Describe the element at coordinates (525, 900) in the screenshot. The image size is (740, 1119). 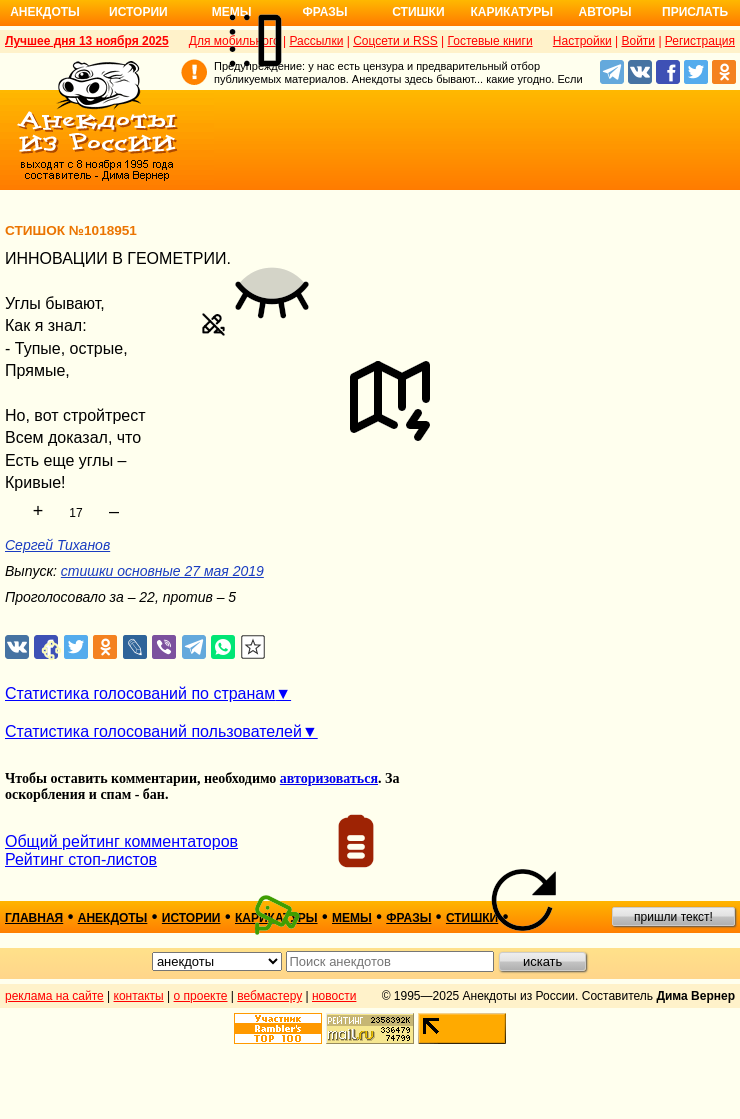
I see `reload or refresh the current page` at that location.